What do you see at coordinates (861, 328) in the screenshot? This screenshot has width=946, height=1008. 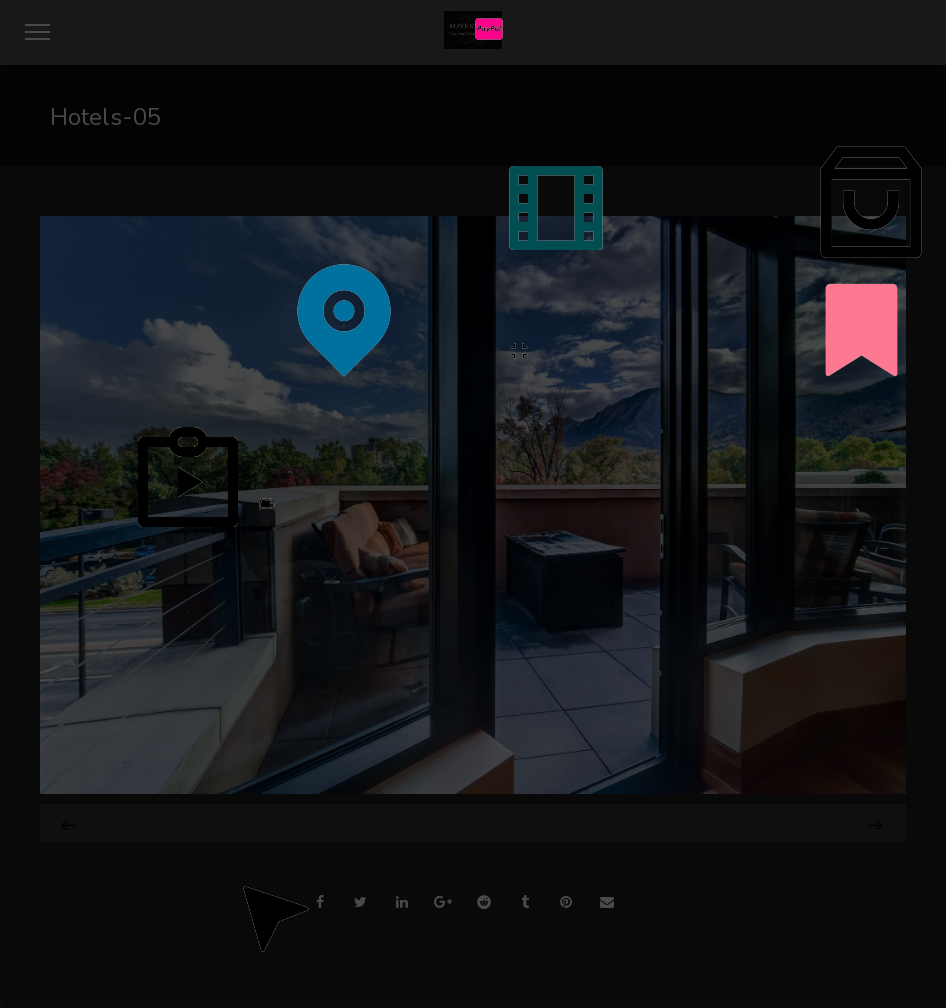 I see `save this item to your bookmarks` at bounding box center [861, 328].